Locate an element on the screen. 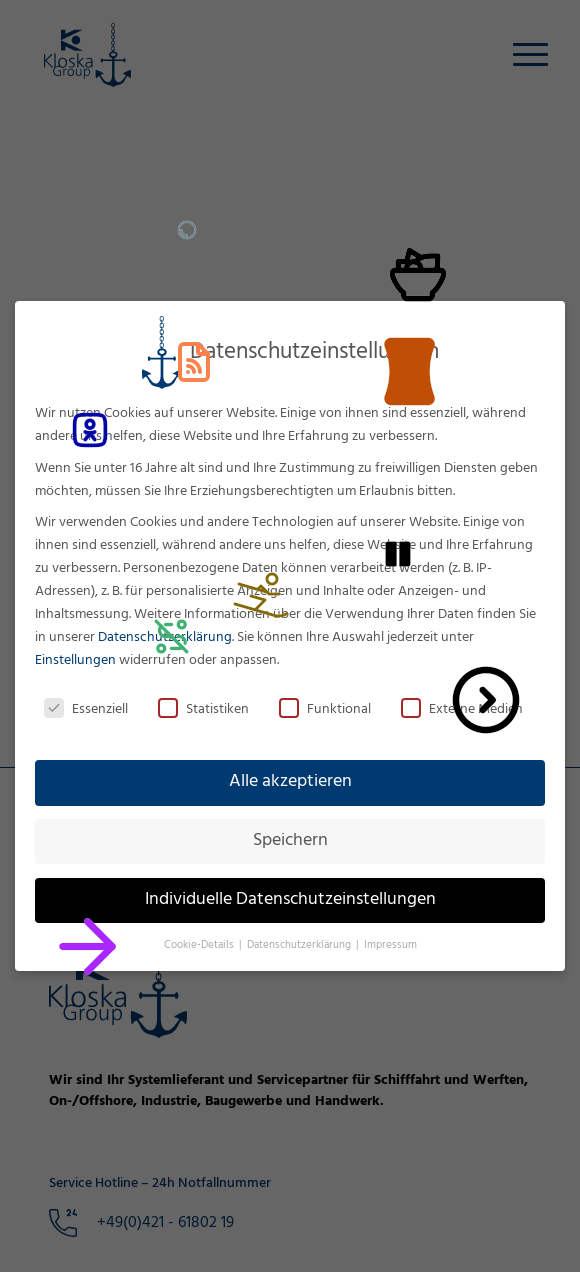  switch to two-column layout is located at coordinates (398, 554).